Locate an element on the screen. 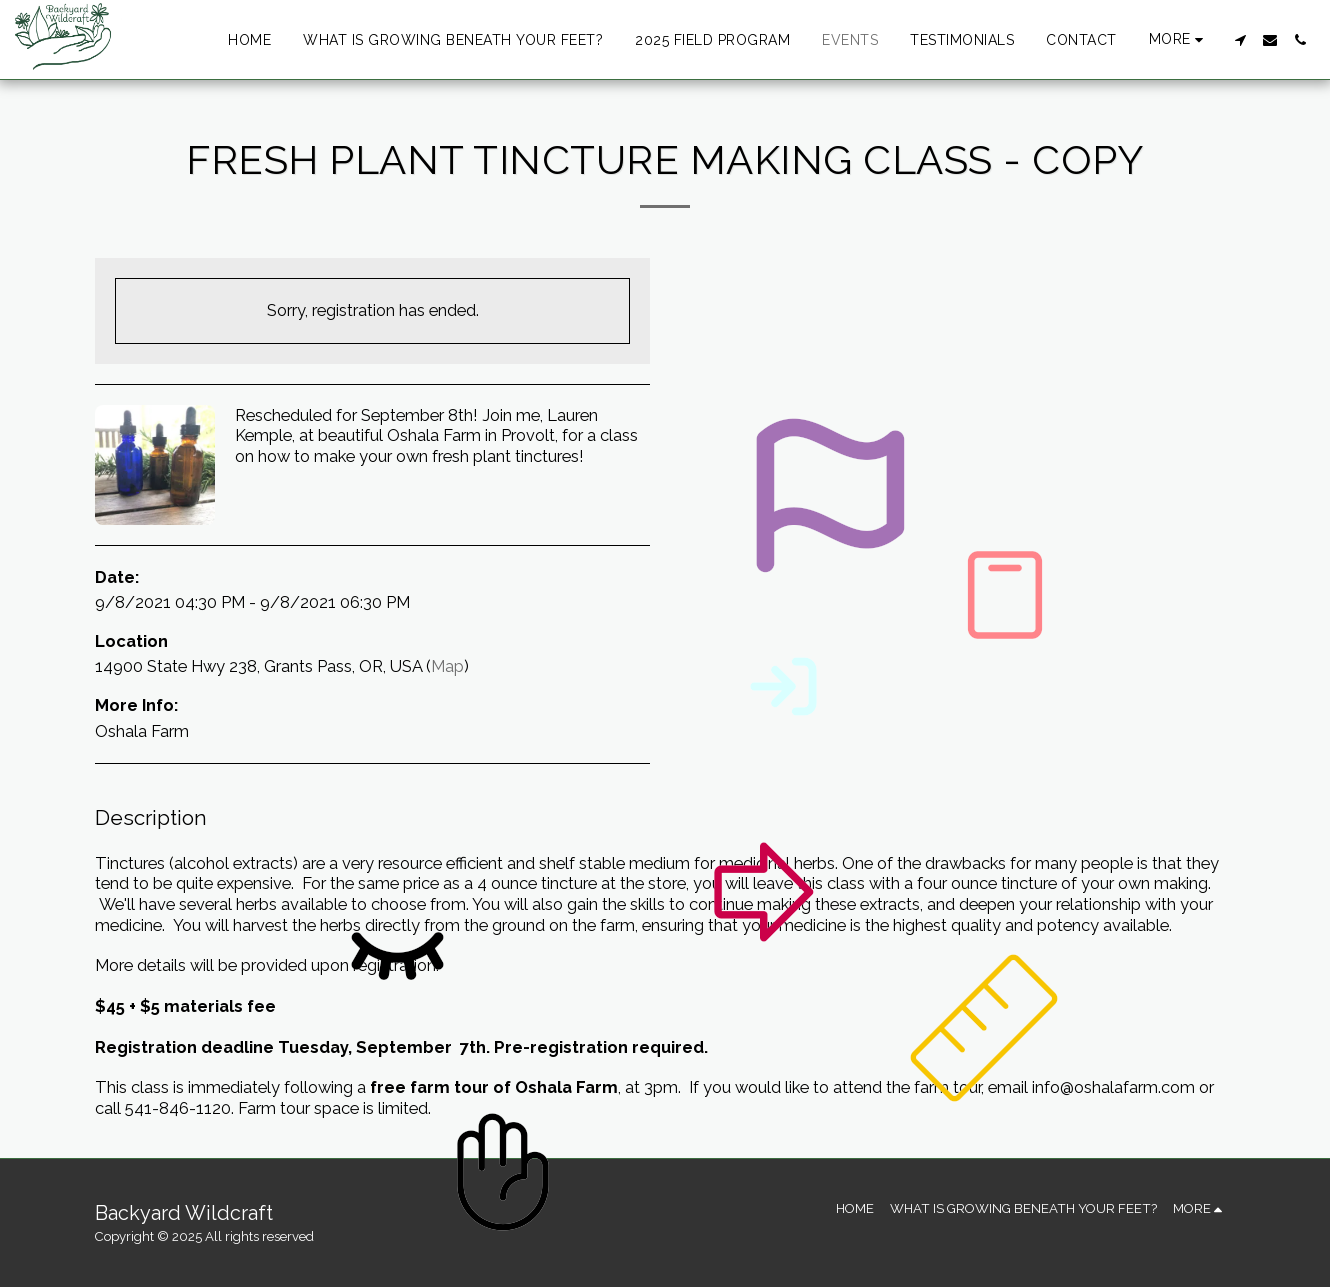  navigate to the next item or step is located at coordinates (760, 892).